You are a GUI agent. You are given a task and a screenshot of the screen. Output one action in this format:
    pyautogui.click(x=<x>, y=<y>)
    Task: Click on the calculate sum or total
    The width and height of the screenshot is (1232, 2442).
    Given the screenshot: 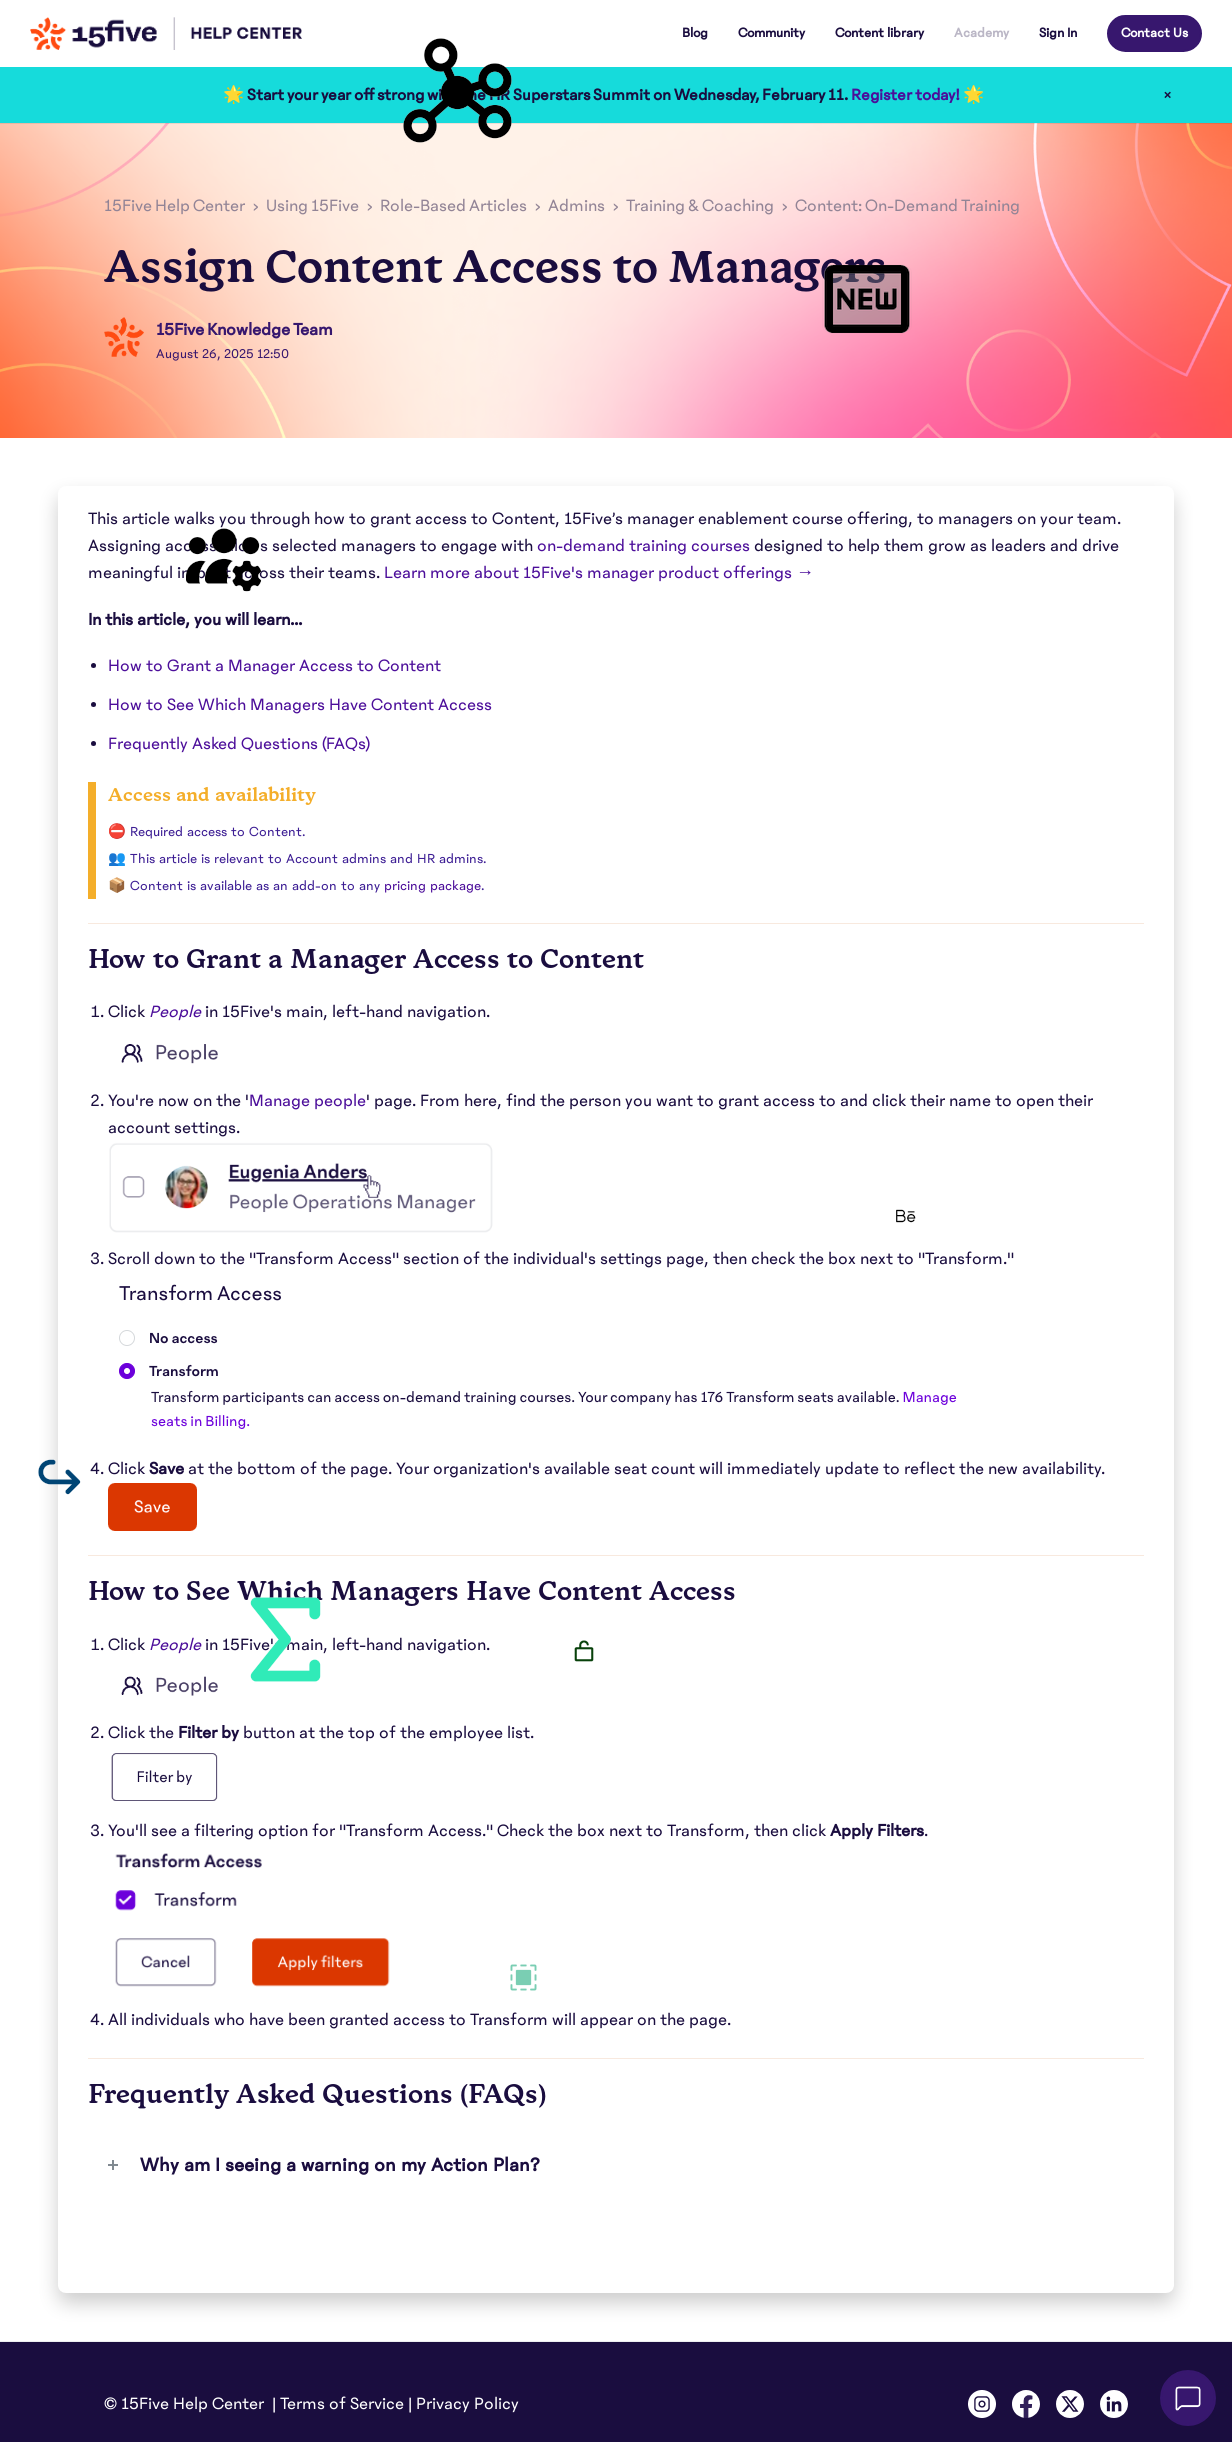 What is the action you would take?
    pyautogui.click(x=285, y=1639)
    